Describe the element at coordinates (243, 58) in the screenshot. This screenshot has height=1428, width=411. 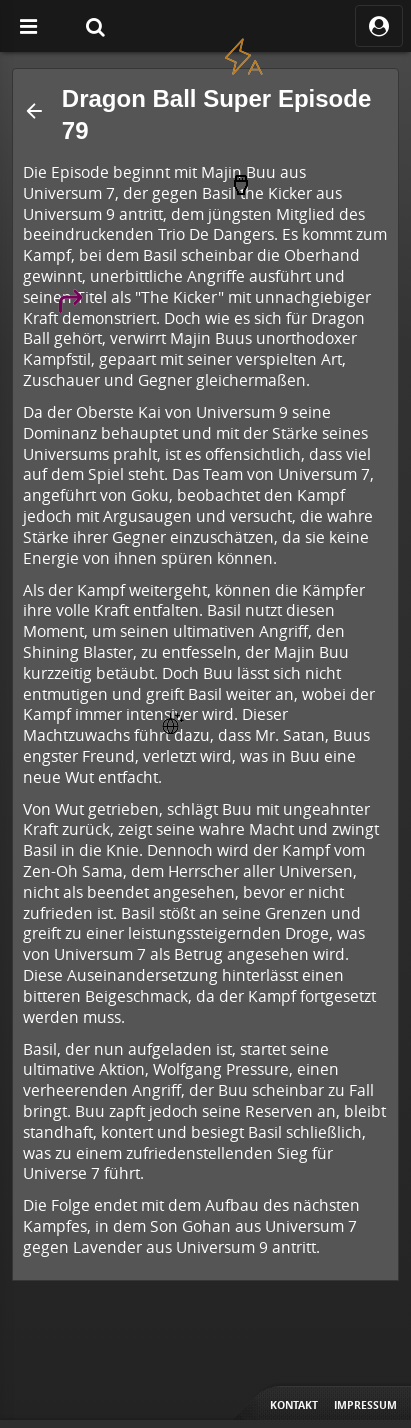
I see `toggle auto-flash mode for camera` at that location.